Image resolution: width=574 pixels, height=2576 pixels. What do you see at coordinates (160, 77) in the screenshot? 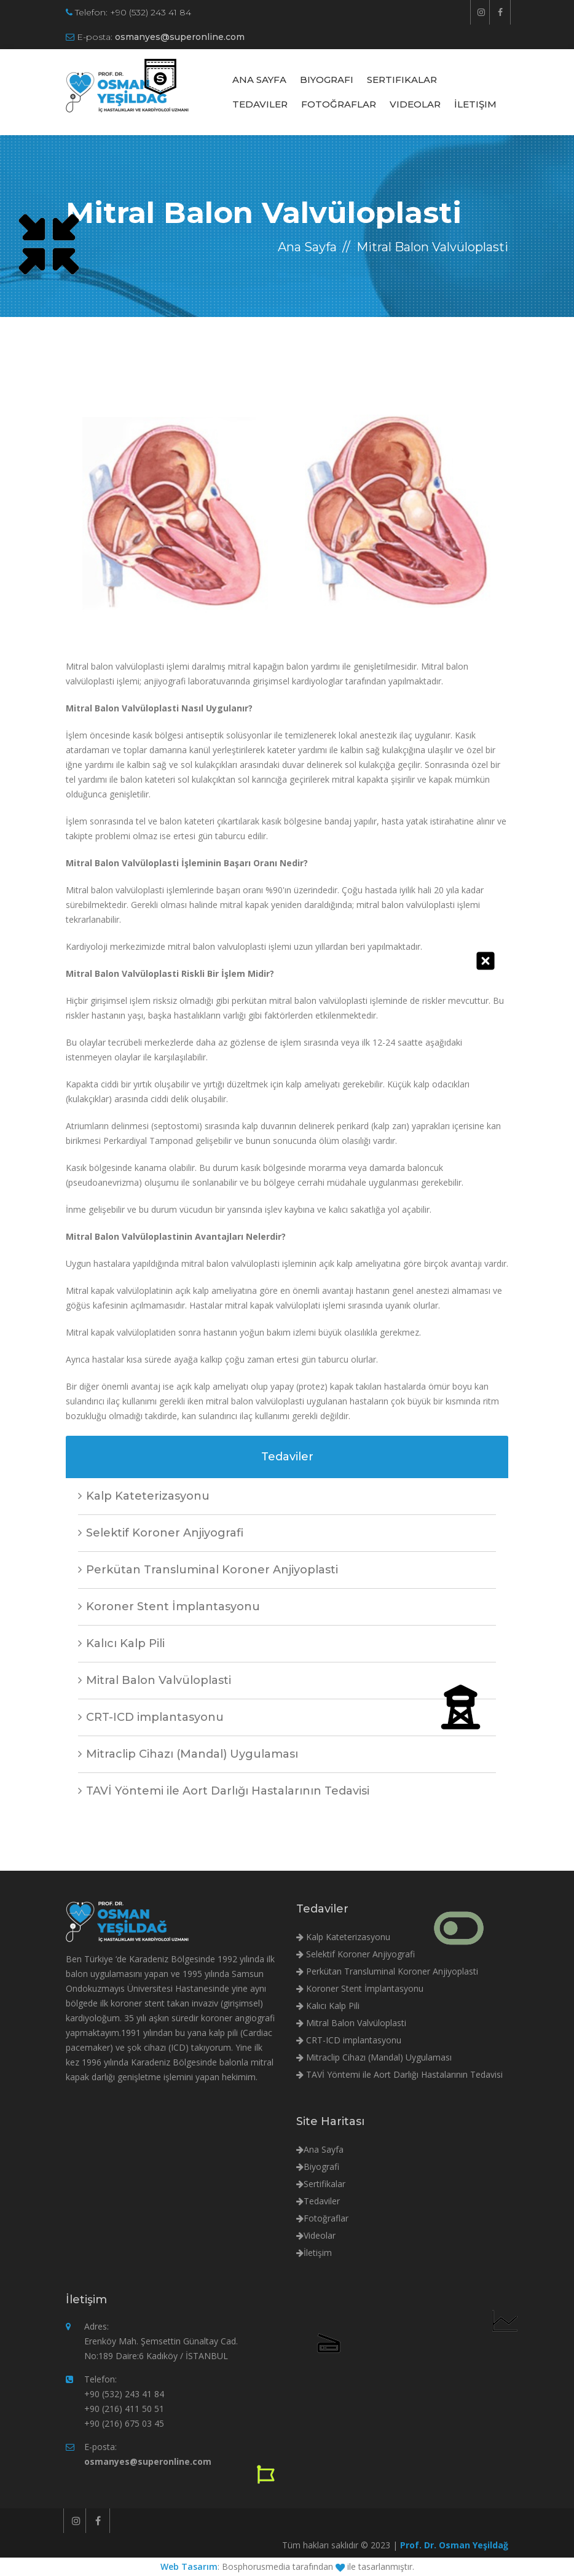
I see `shirtsinbulk brand logo` at bounding box center [160, 77].